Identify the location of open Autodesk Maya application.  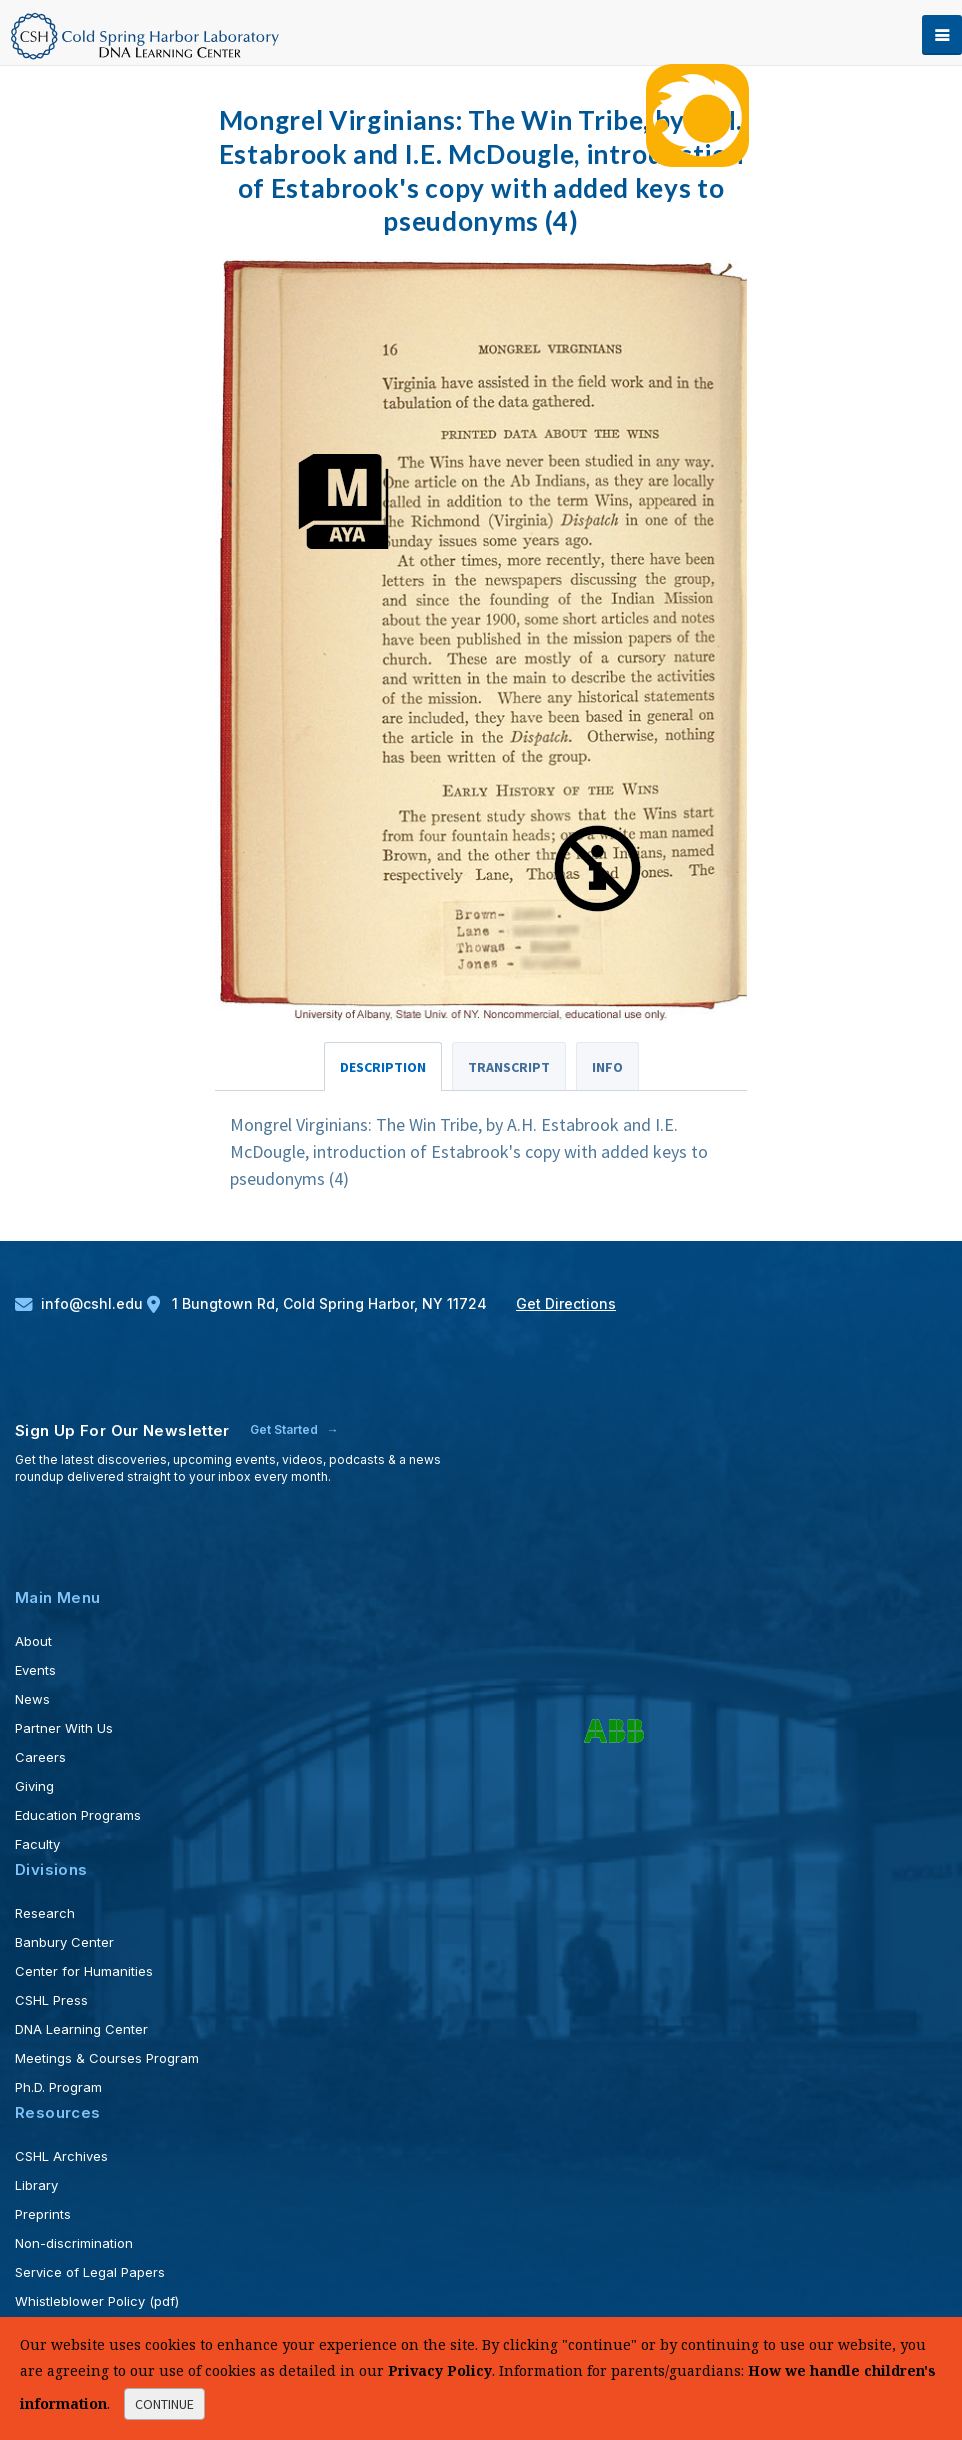
(343, 501).